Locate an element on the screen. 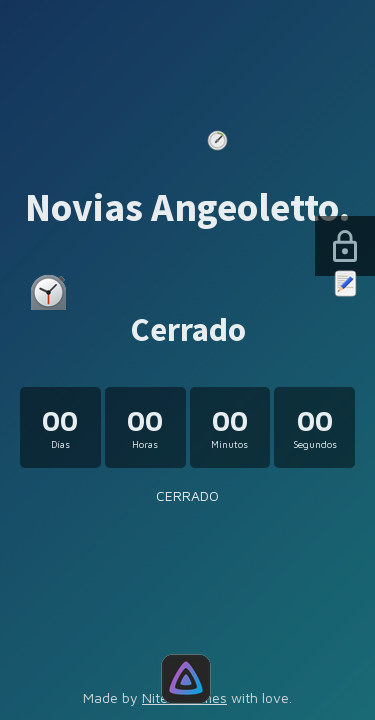  open jellyfin media server app is located at coordinates (186, 679).